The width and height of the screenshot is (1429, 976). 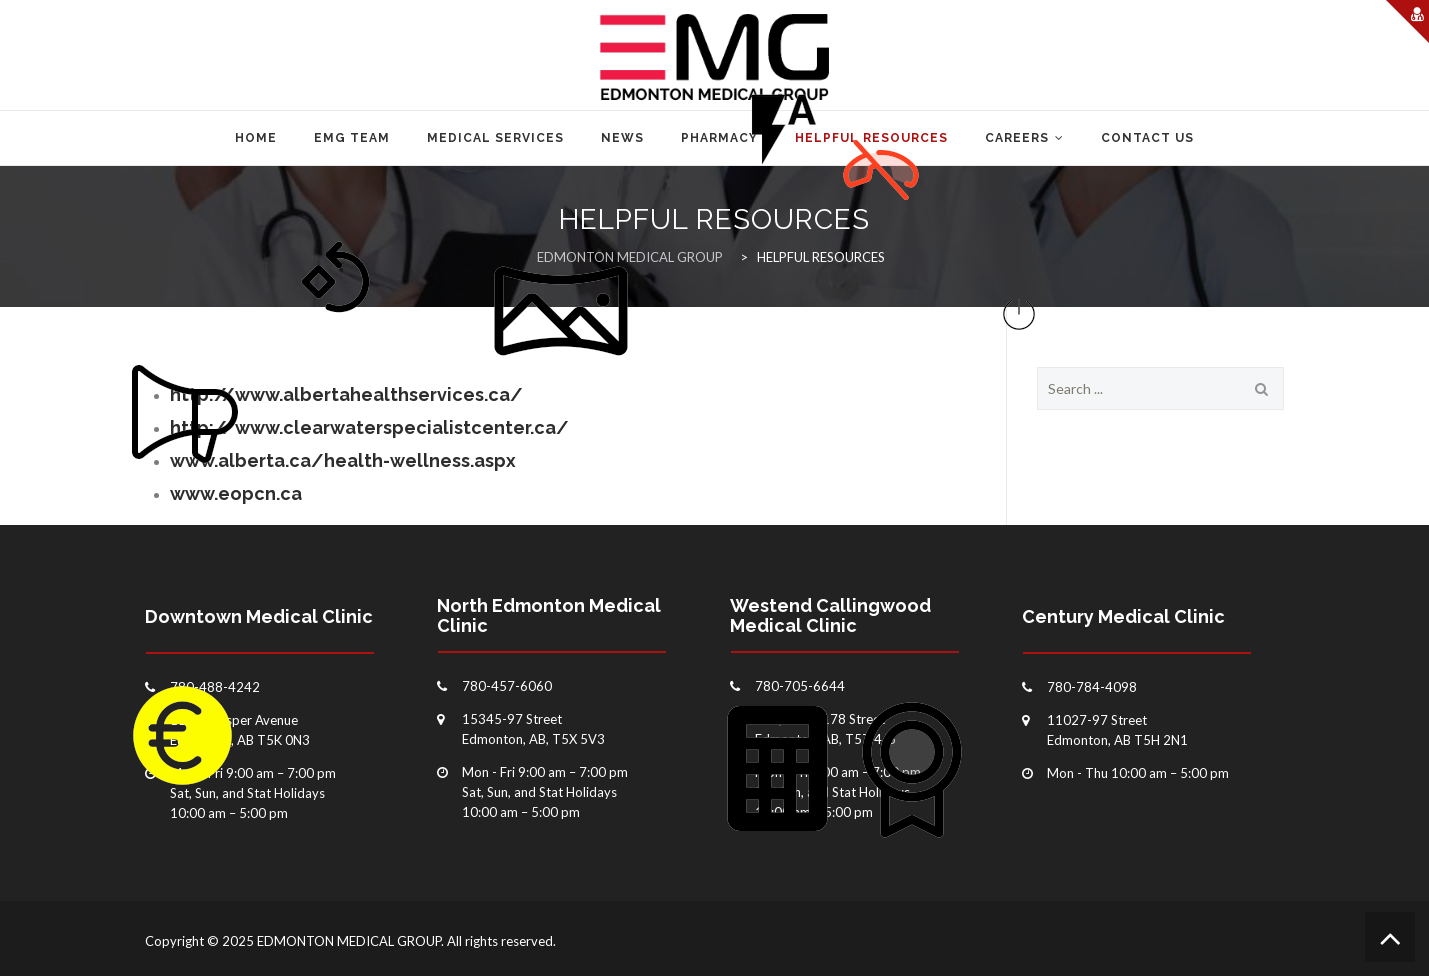 What do you see at coordinates (777, 768) in the screenshot?
I see `open the calculator app` at bounding box center [777, 768].